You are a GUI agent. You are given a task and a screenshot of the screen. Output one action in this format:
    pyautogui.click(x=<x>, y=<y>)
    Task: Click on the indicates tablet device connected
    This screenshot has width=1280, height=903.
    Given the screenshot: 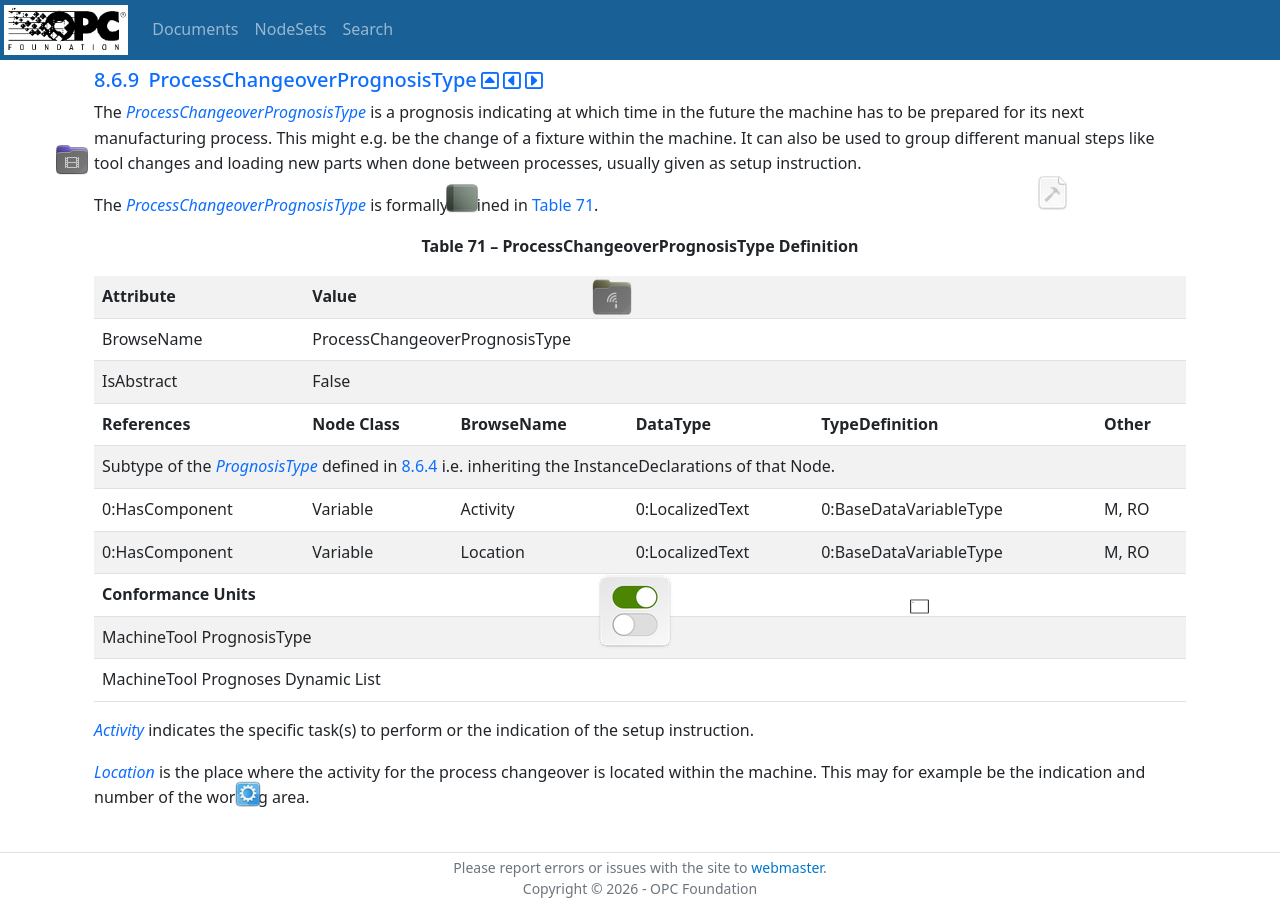 What is the action you would take?
    pyautogui.click(x=919, y=606)
    